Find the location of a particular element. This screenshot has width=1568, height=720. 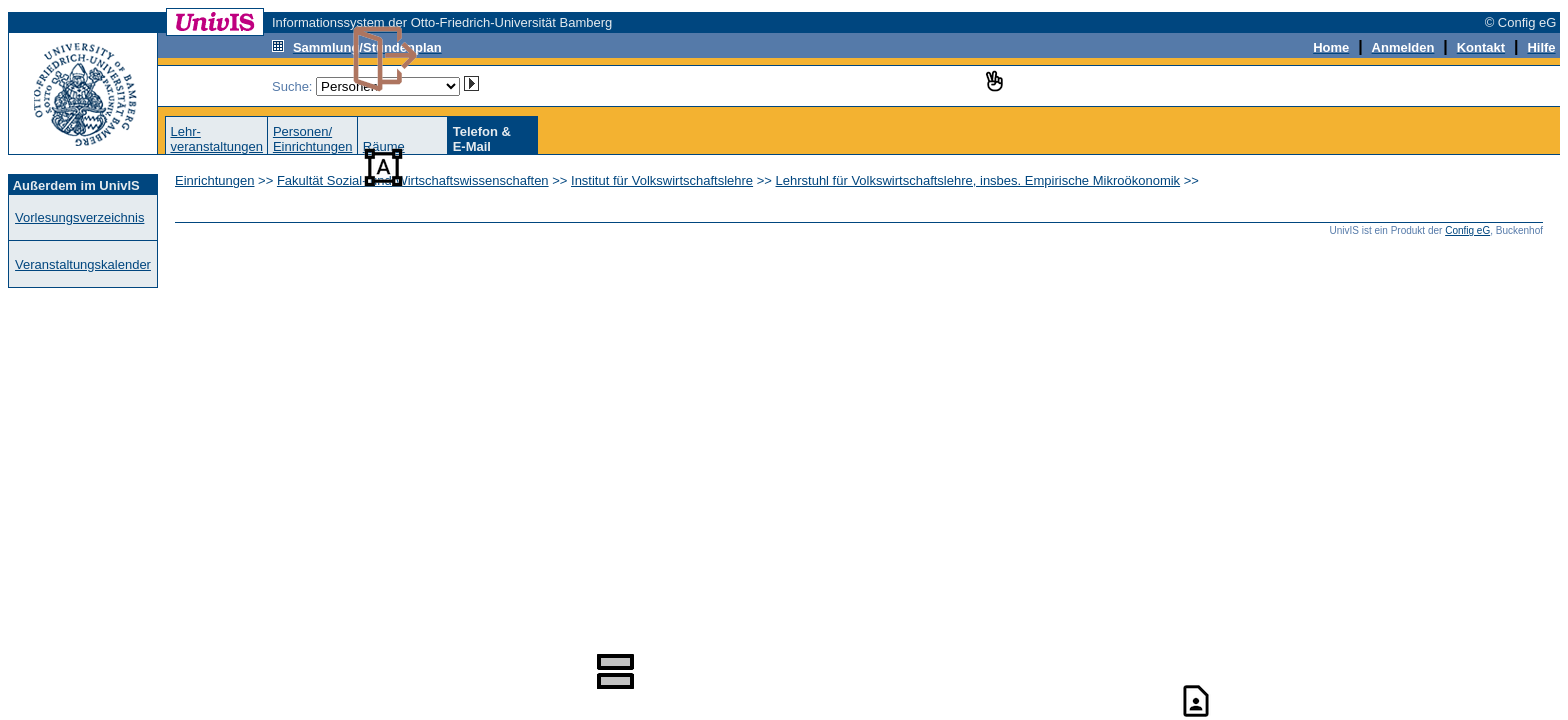

view agenda or schedule items is located at coordinates (616, 671).